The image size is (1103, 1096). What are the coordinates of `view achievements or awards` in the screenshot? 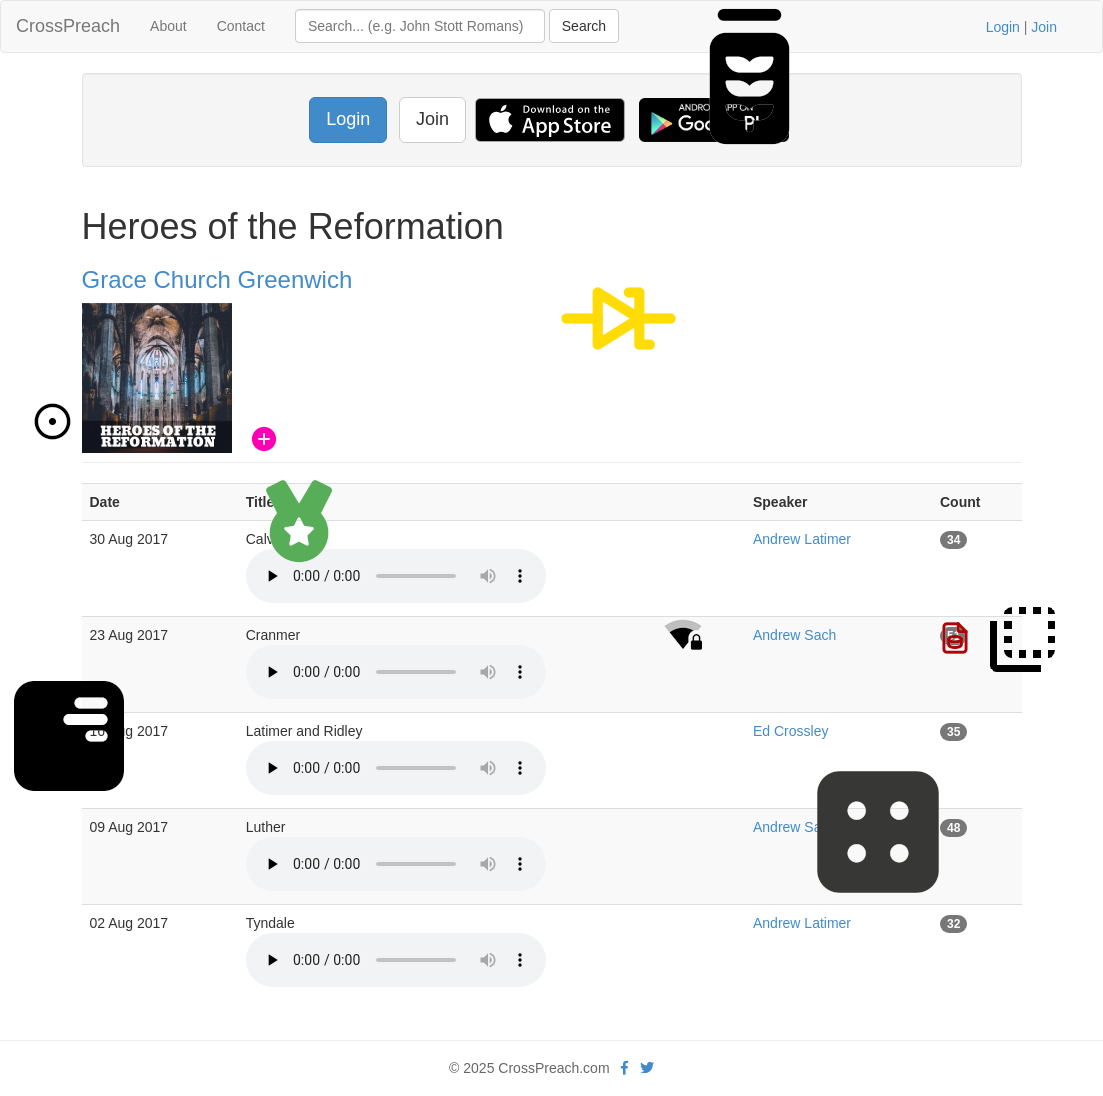 It's located at (299, 523).